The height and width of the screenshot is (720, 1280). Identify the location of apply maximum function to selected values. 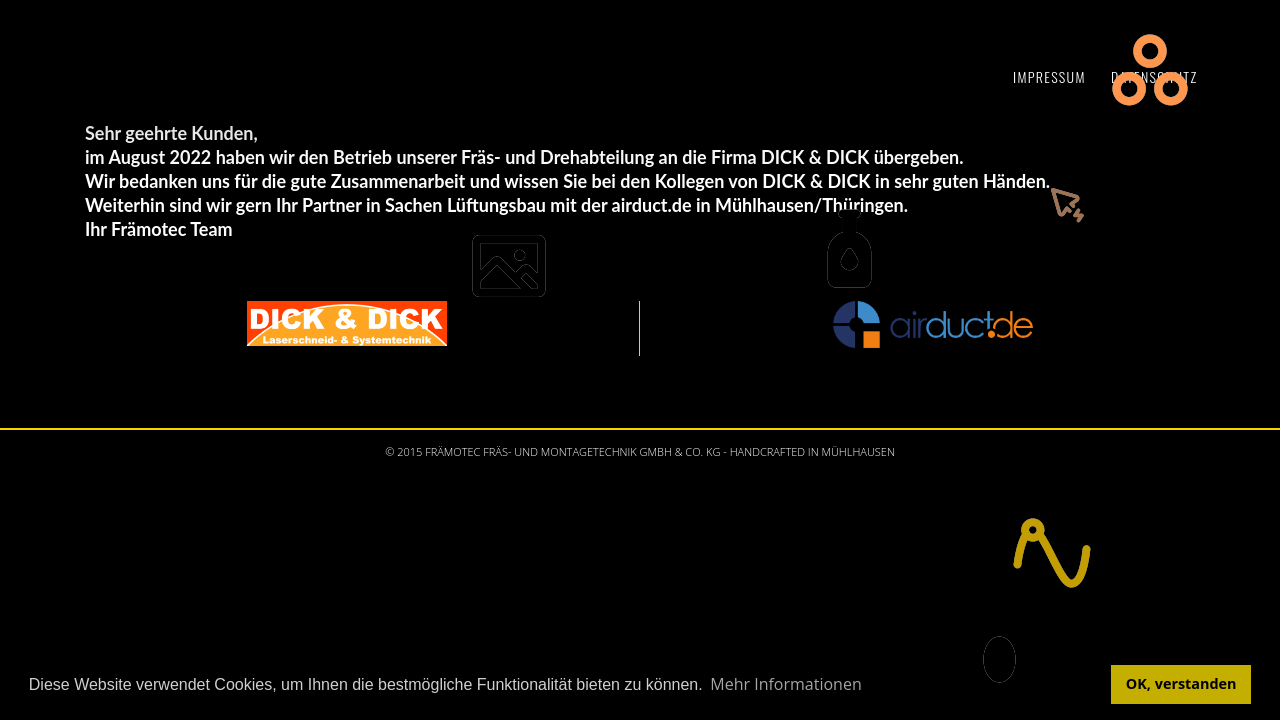
(1052, 553).